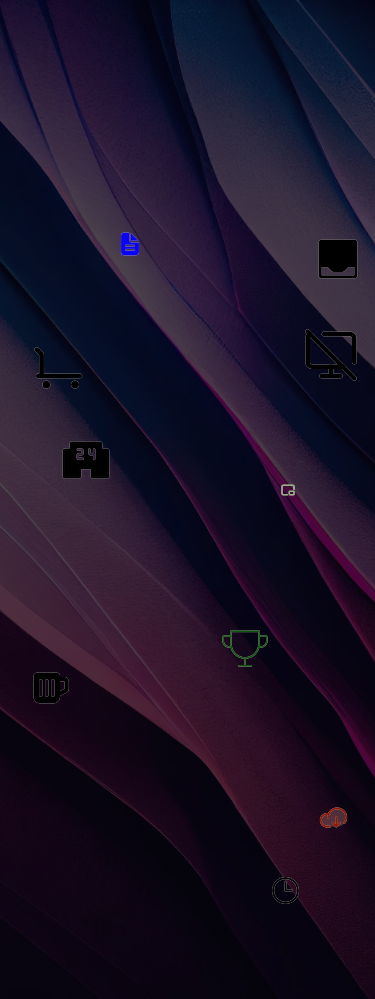  Describe the element at coordinates (130, 244) in the screenshot. I see `view document details` at that location.